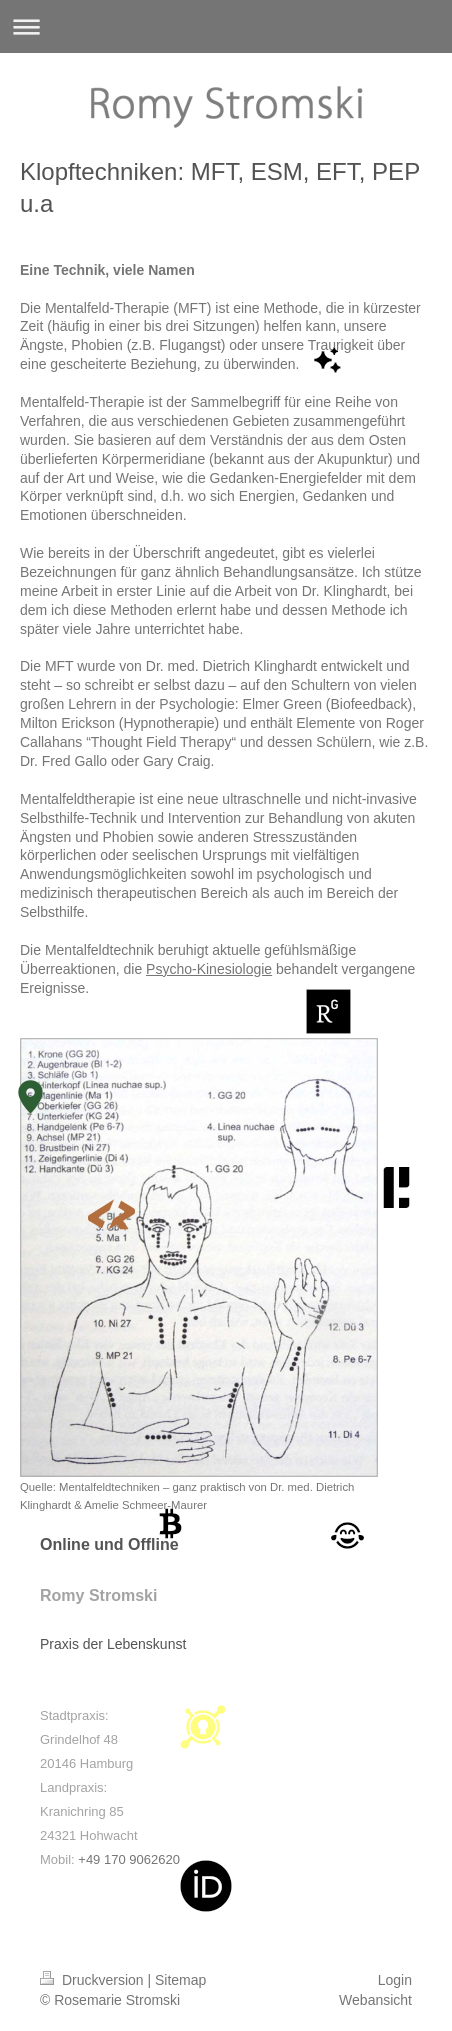  What do you see at coordinates (170, 1523) in the screenshot?
I see `indicates Bitcoin payment option` at bounding box center [170, 1523].